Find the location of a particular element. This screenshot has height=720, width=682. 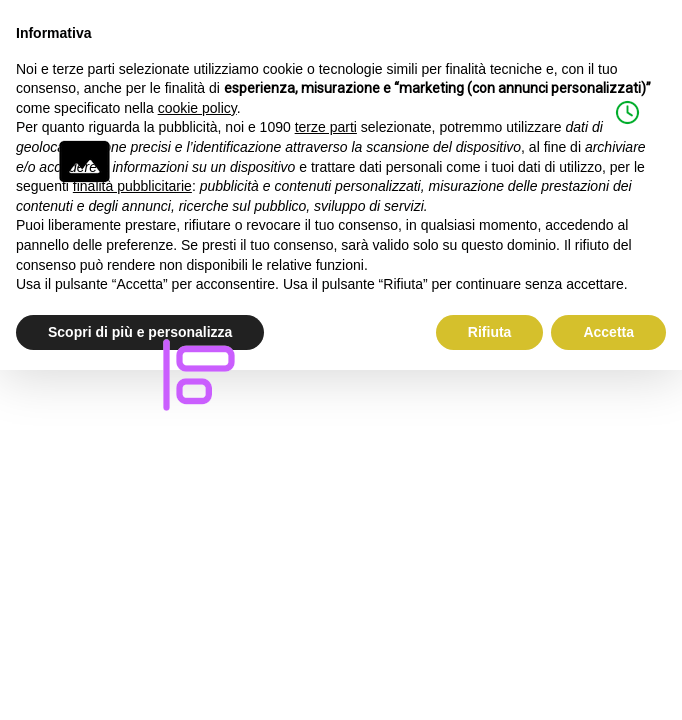

align items to the start vertically is located at coordinates (199, 375).